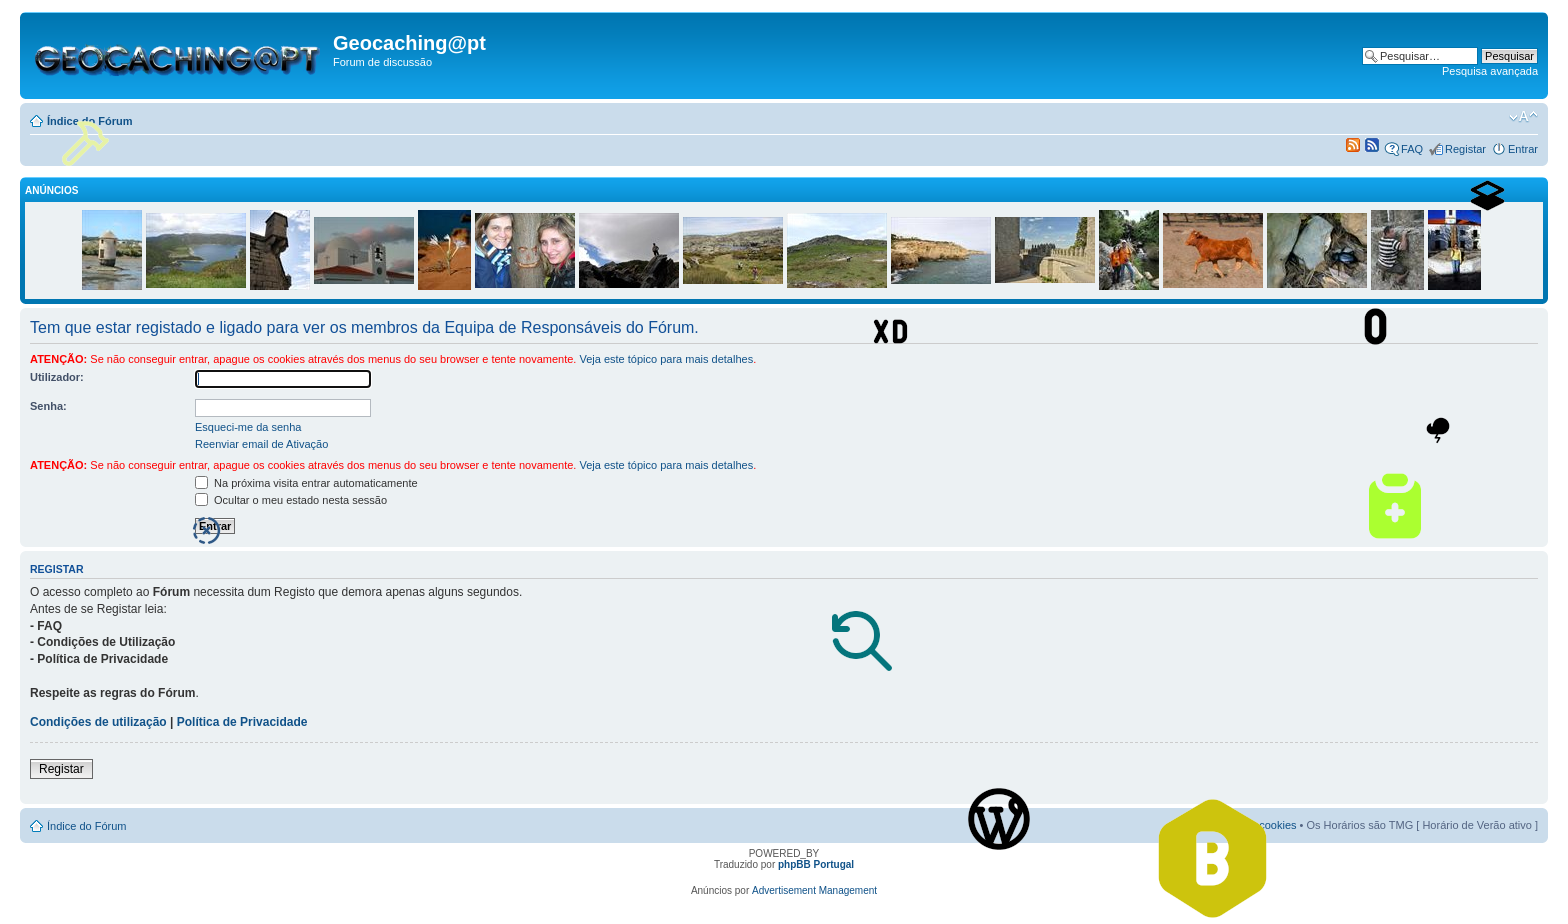 Image resolution: width=1568 pixels, height=924 pixels. I want to click on indicates thunderstorm or severe weather conditions, so click(1438, 430).